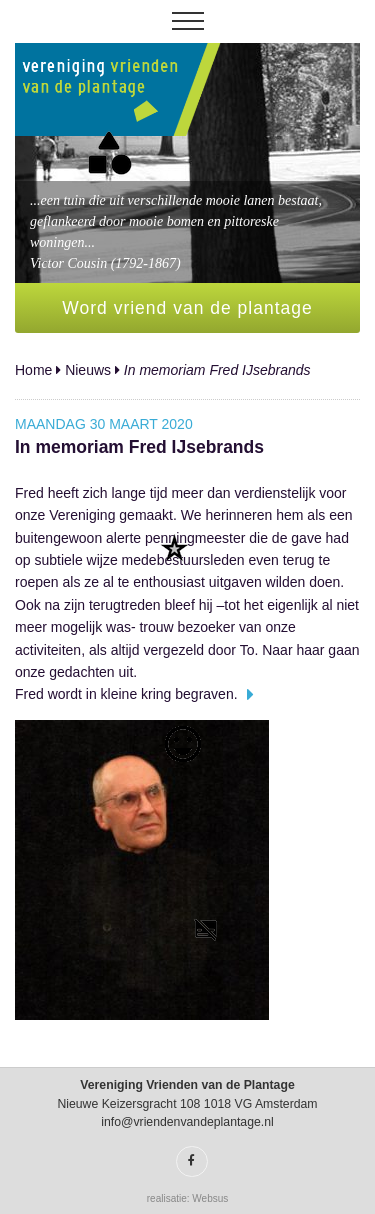 This screenshot has height=1214, width=375. I want to click on rate or review an item, so click(174, 547).